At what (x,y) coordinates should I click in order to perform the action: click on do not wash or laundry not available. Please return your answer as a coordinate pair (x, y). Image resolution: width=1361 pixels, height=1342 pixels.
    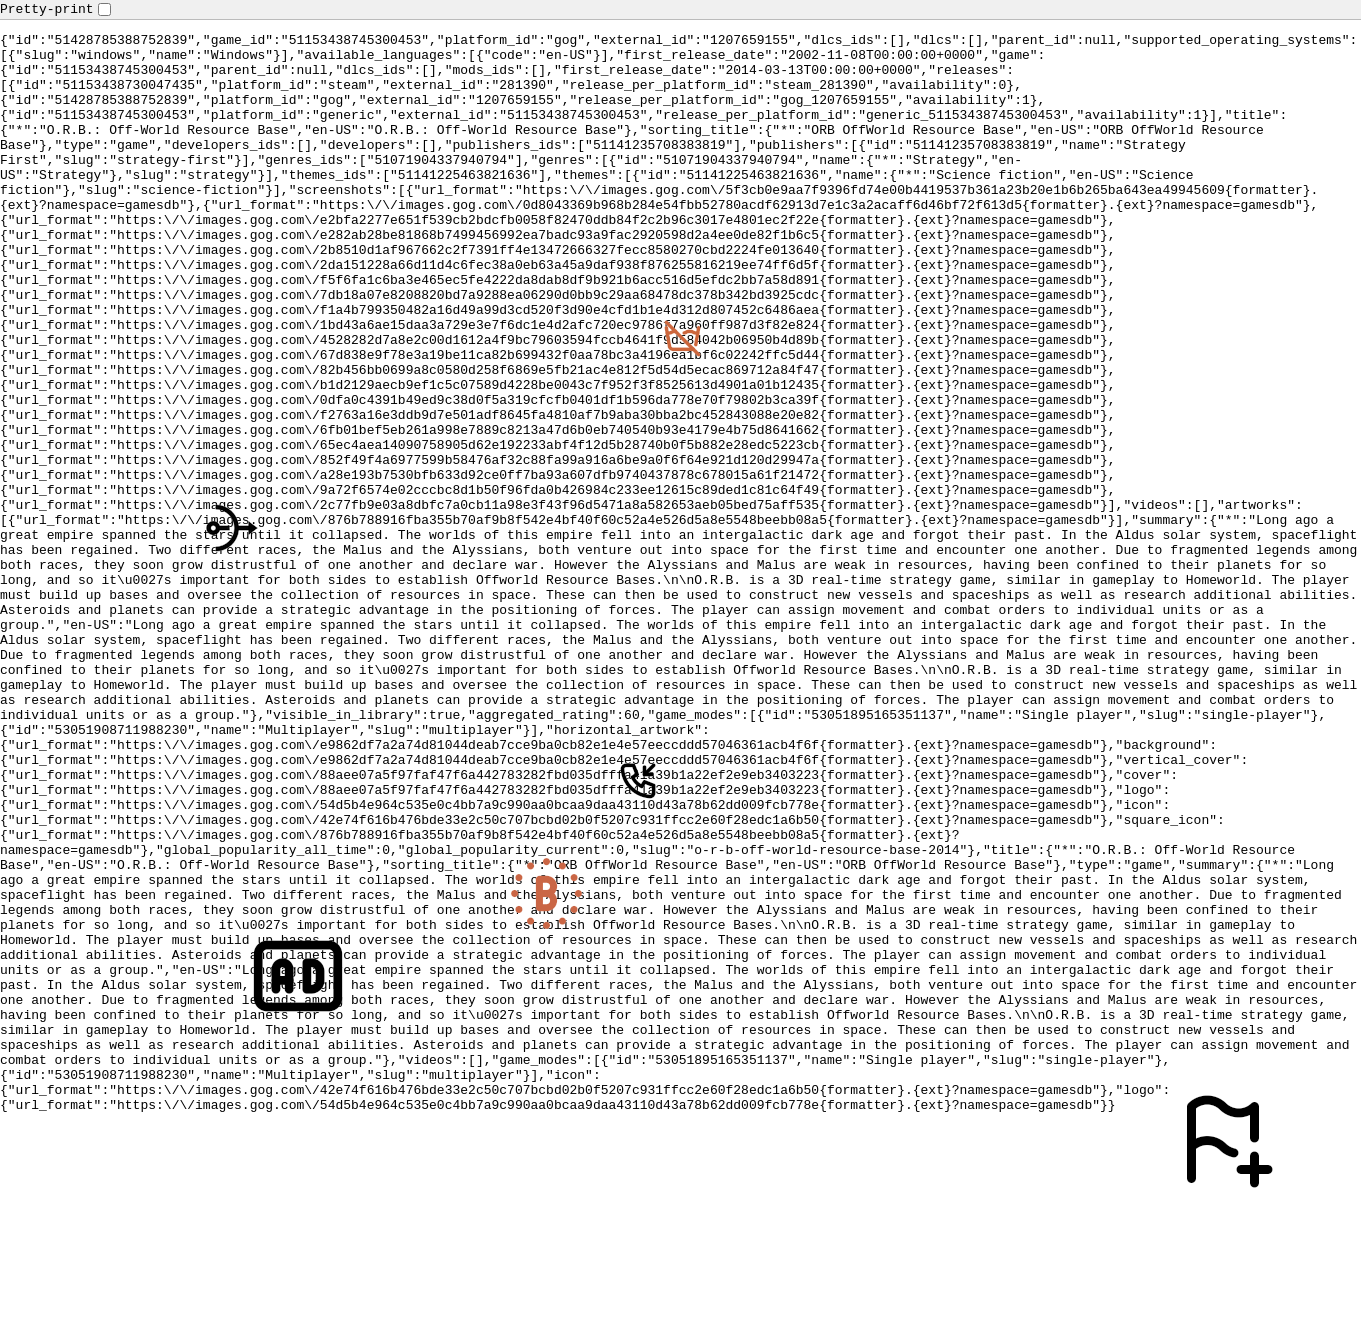
    Looking at the image, I should click on (682, 338).